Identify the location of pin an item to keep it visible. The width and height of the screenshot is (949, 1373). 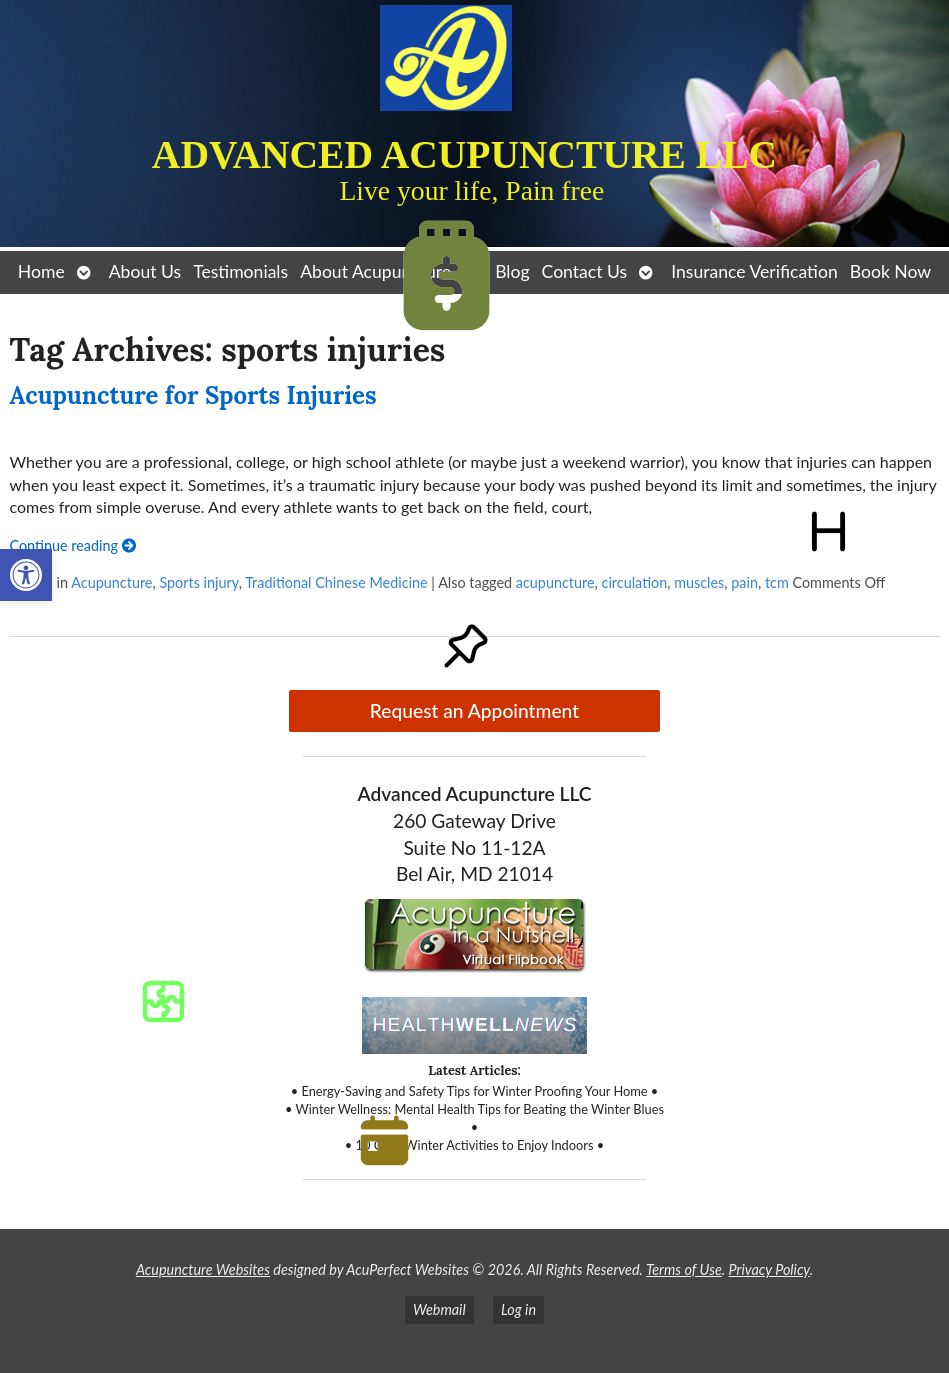
(466, 646).